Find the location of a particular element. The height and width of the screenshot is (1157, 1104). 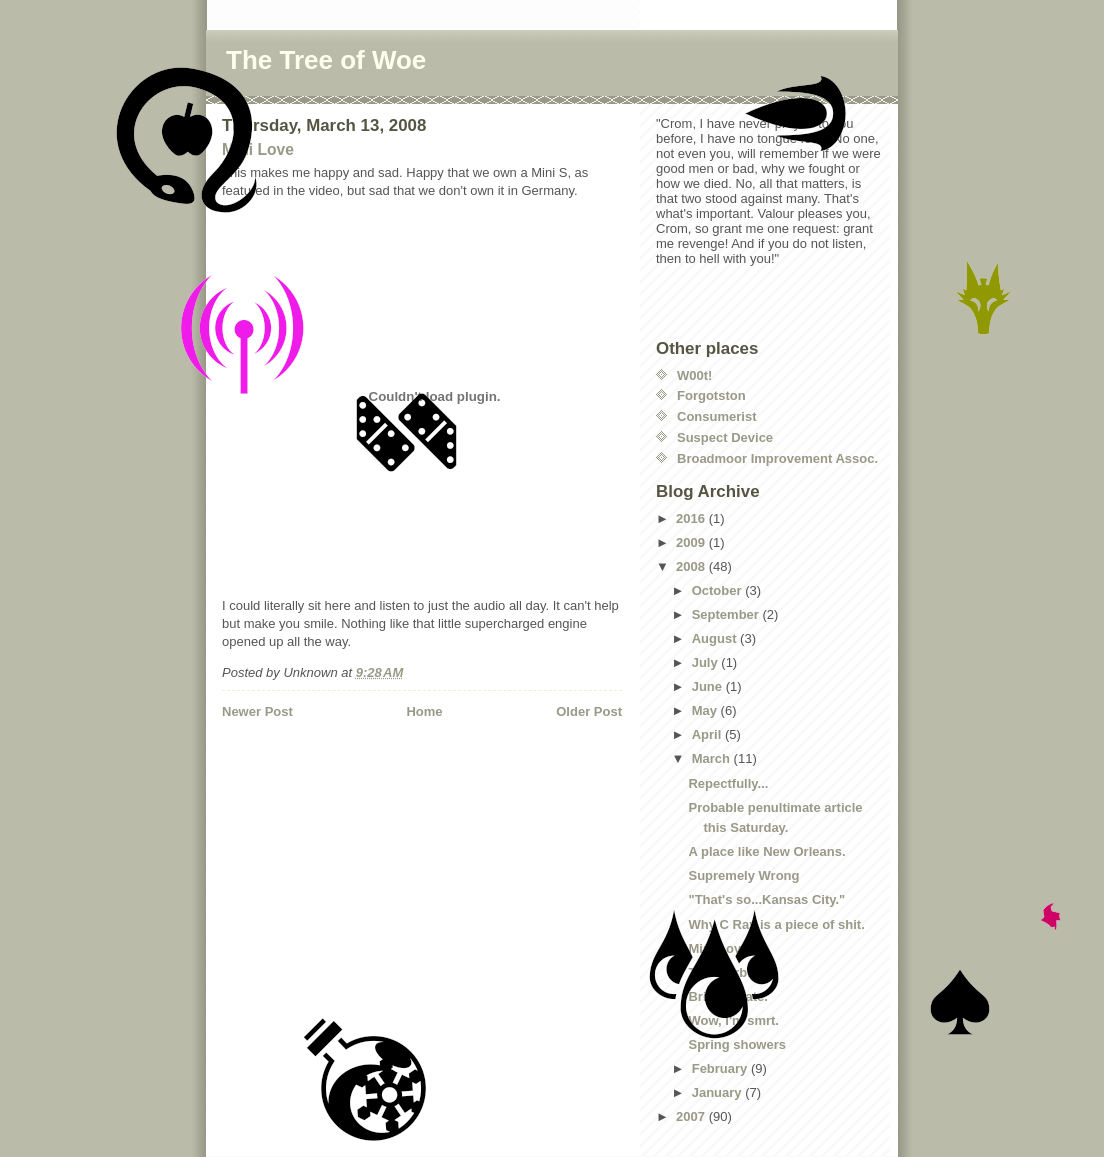

use a frost potion or ice spell item is located at coordinates (364, 1078).